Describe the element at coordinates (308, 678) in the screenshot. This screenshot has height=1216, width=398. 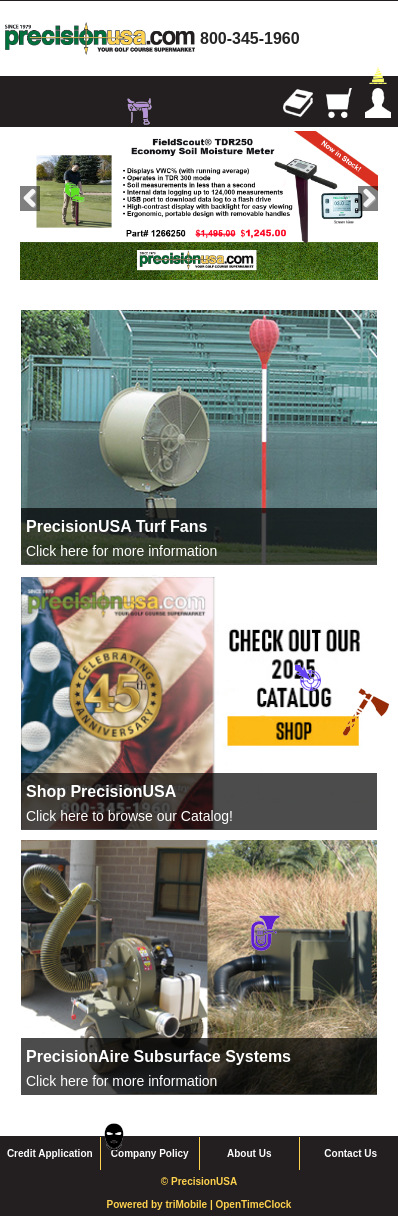
I see `aim or target an objective` at that location.